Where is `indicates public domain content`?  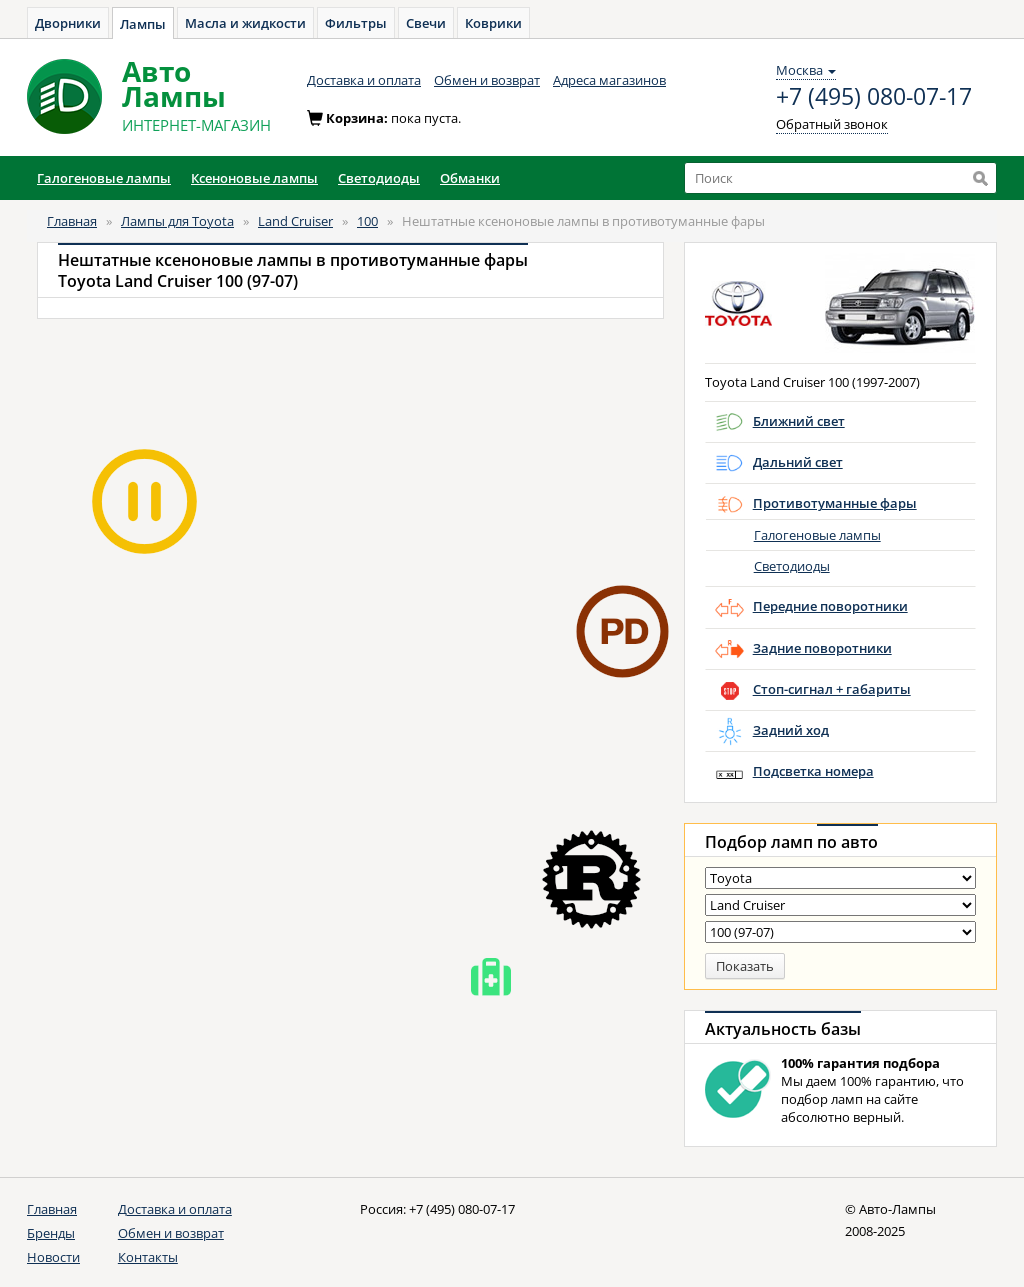
indicates public domain content is located at coordinates (622, 631).